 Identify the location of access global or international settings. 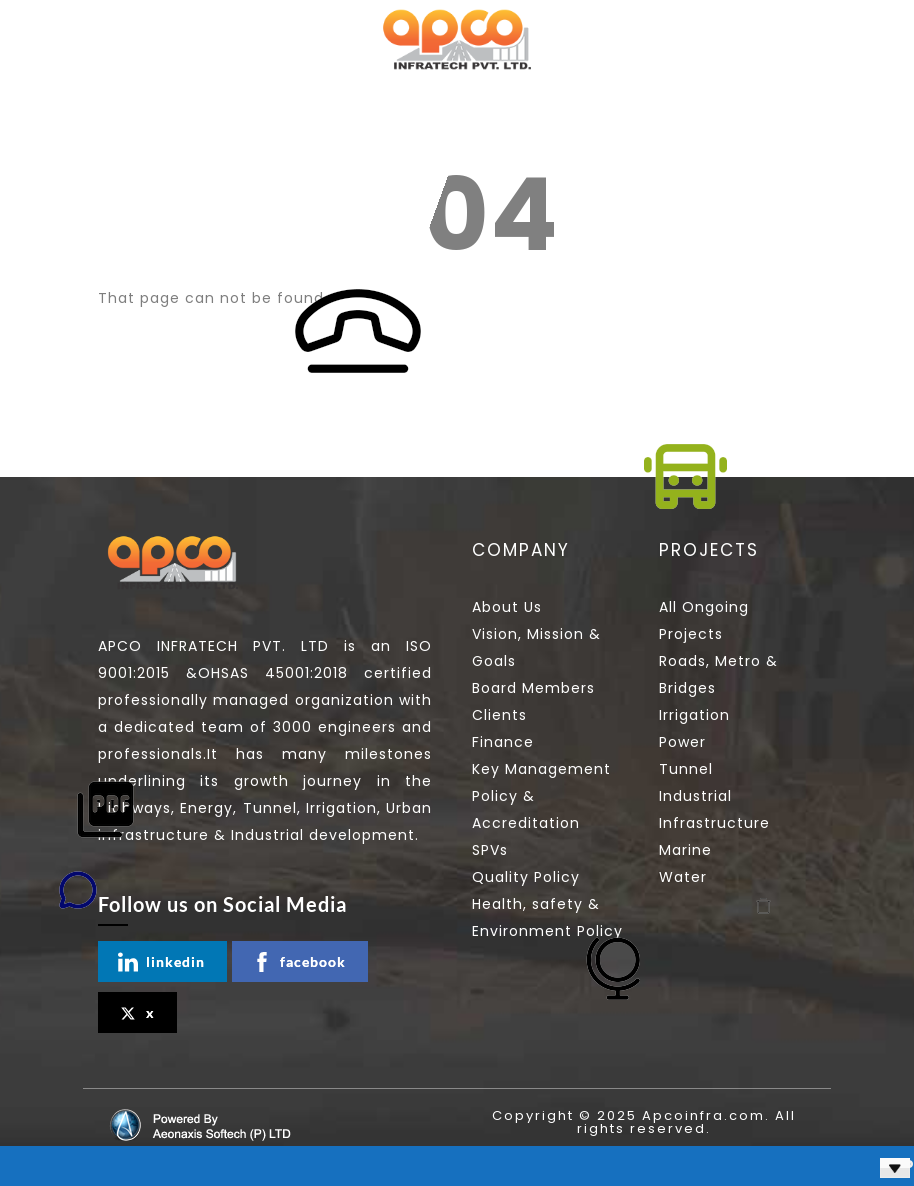
(615, 966).